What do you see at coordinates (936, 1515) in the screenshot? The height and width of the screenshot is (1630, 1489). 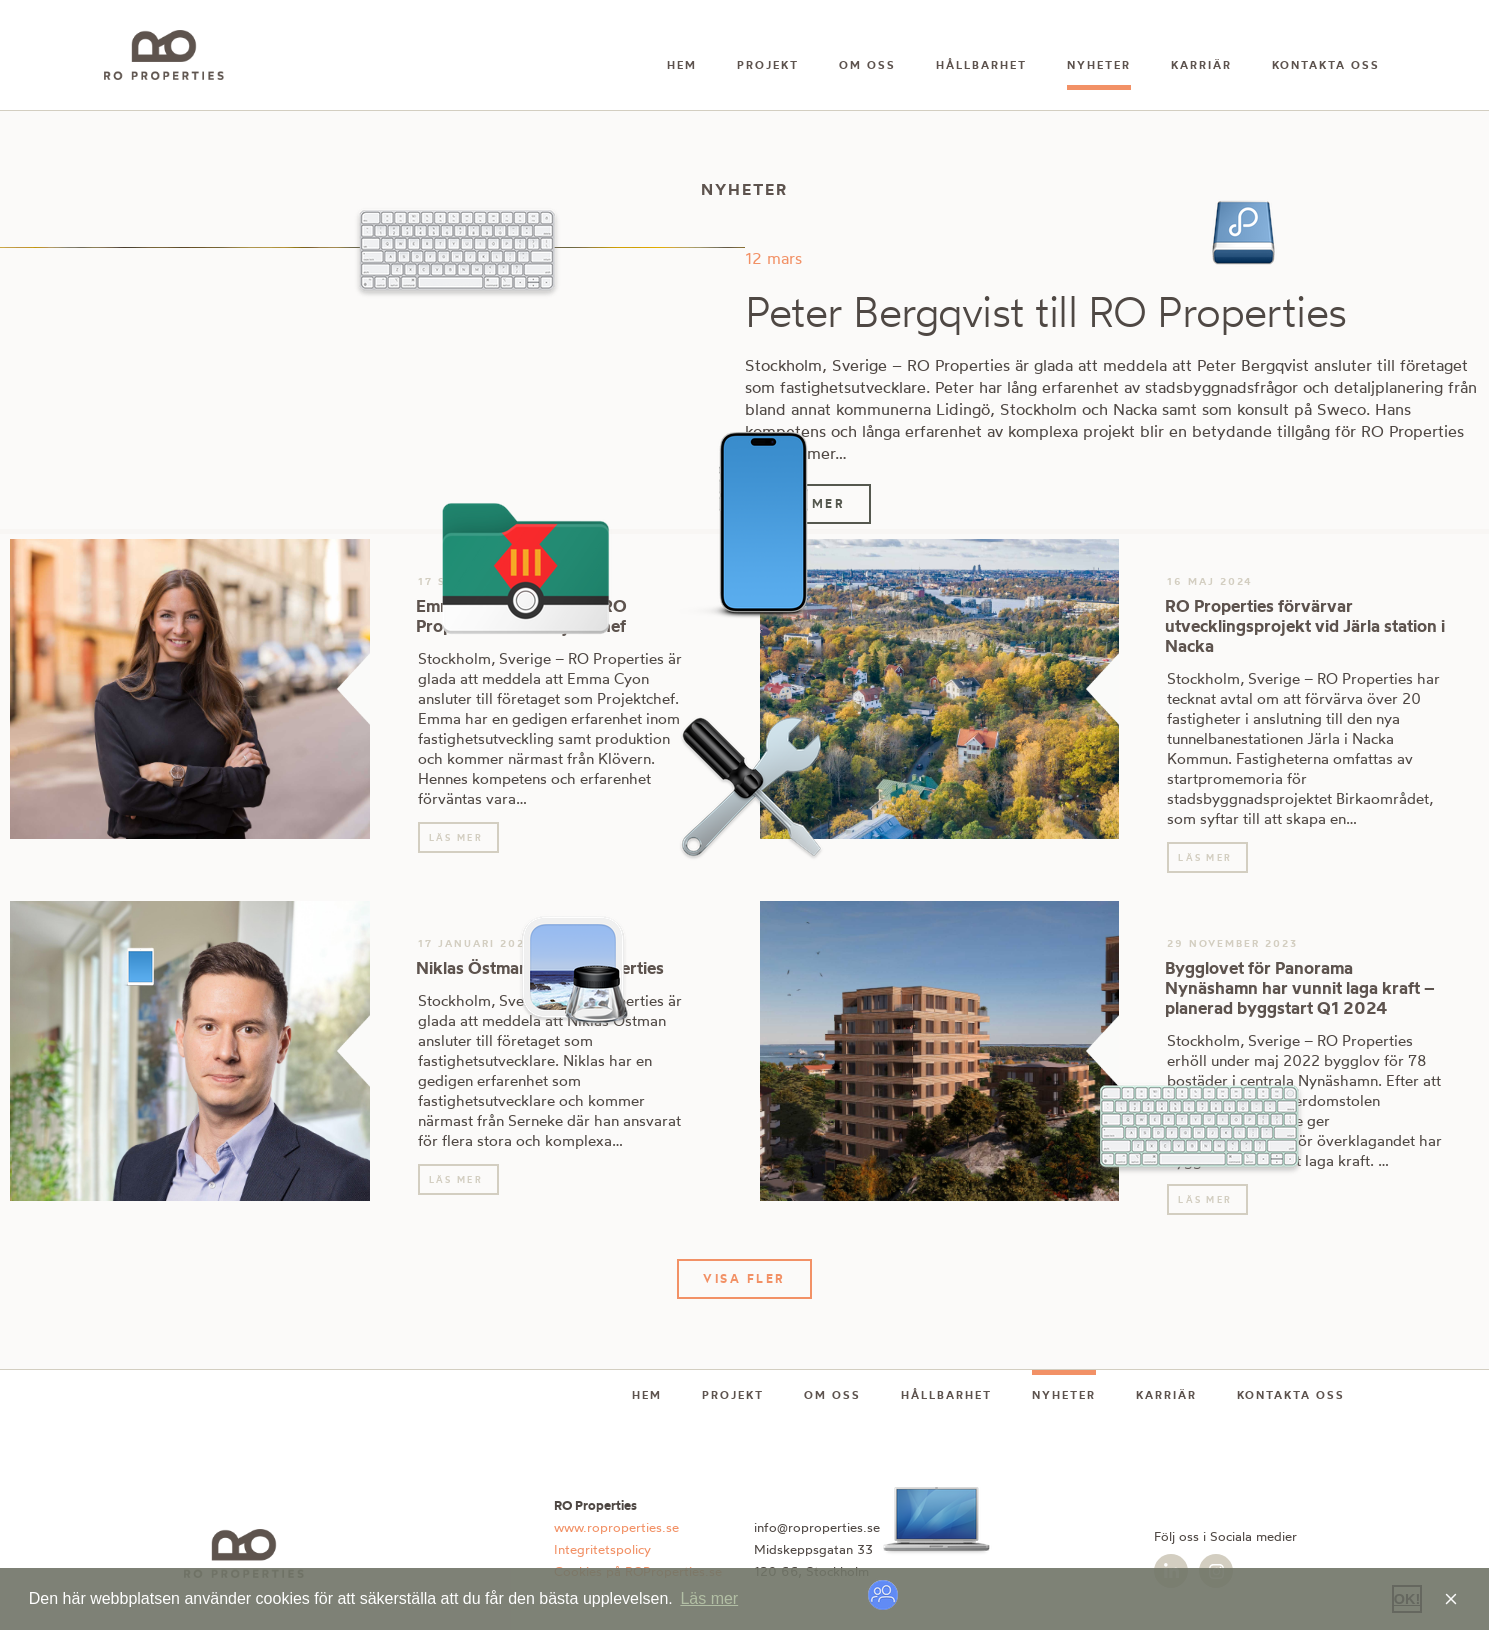 I see `represents a PowerBook G4 Titanium device` at bounding box center [936, 1515].